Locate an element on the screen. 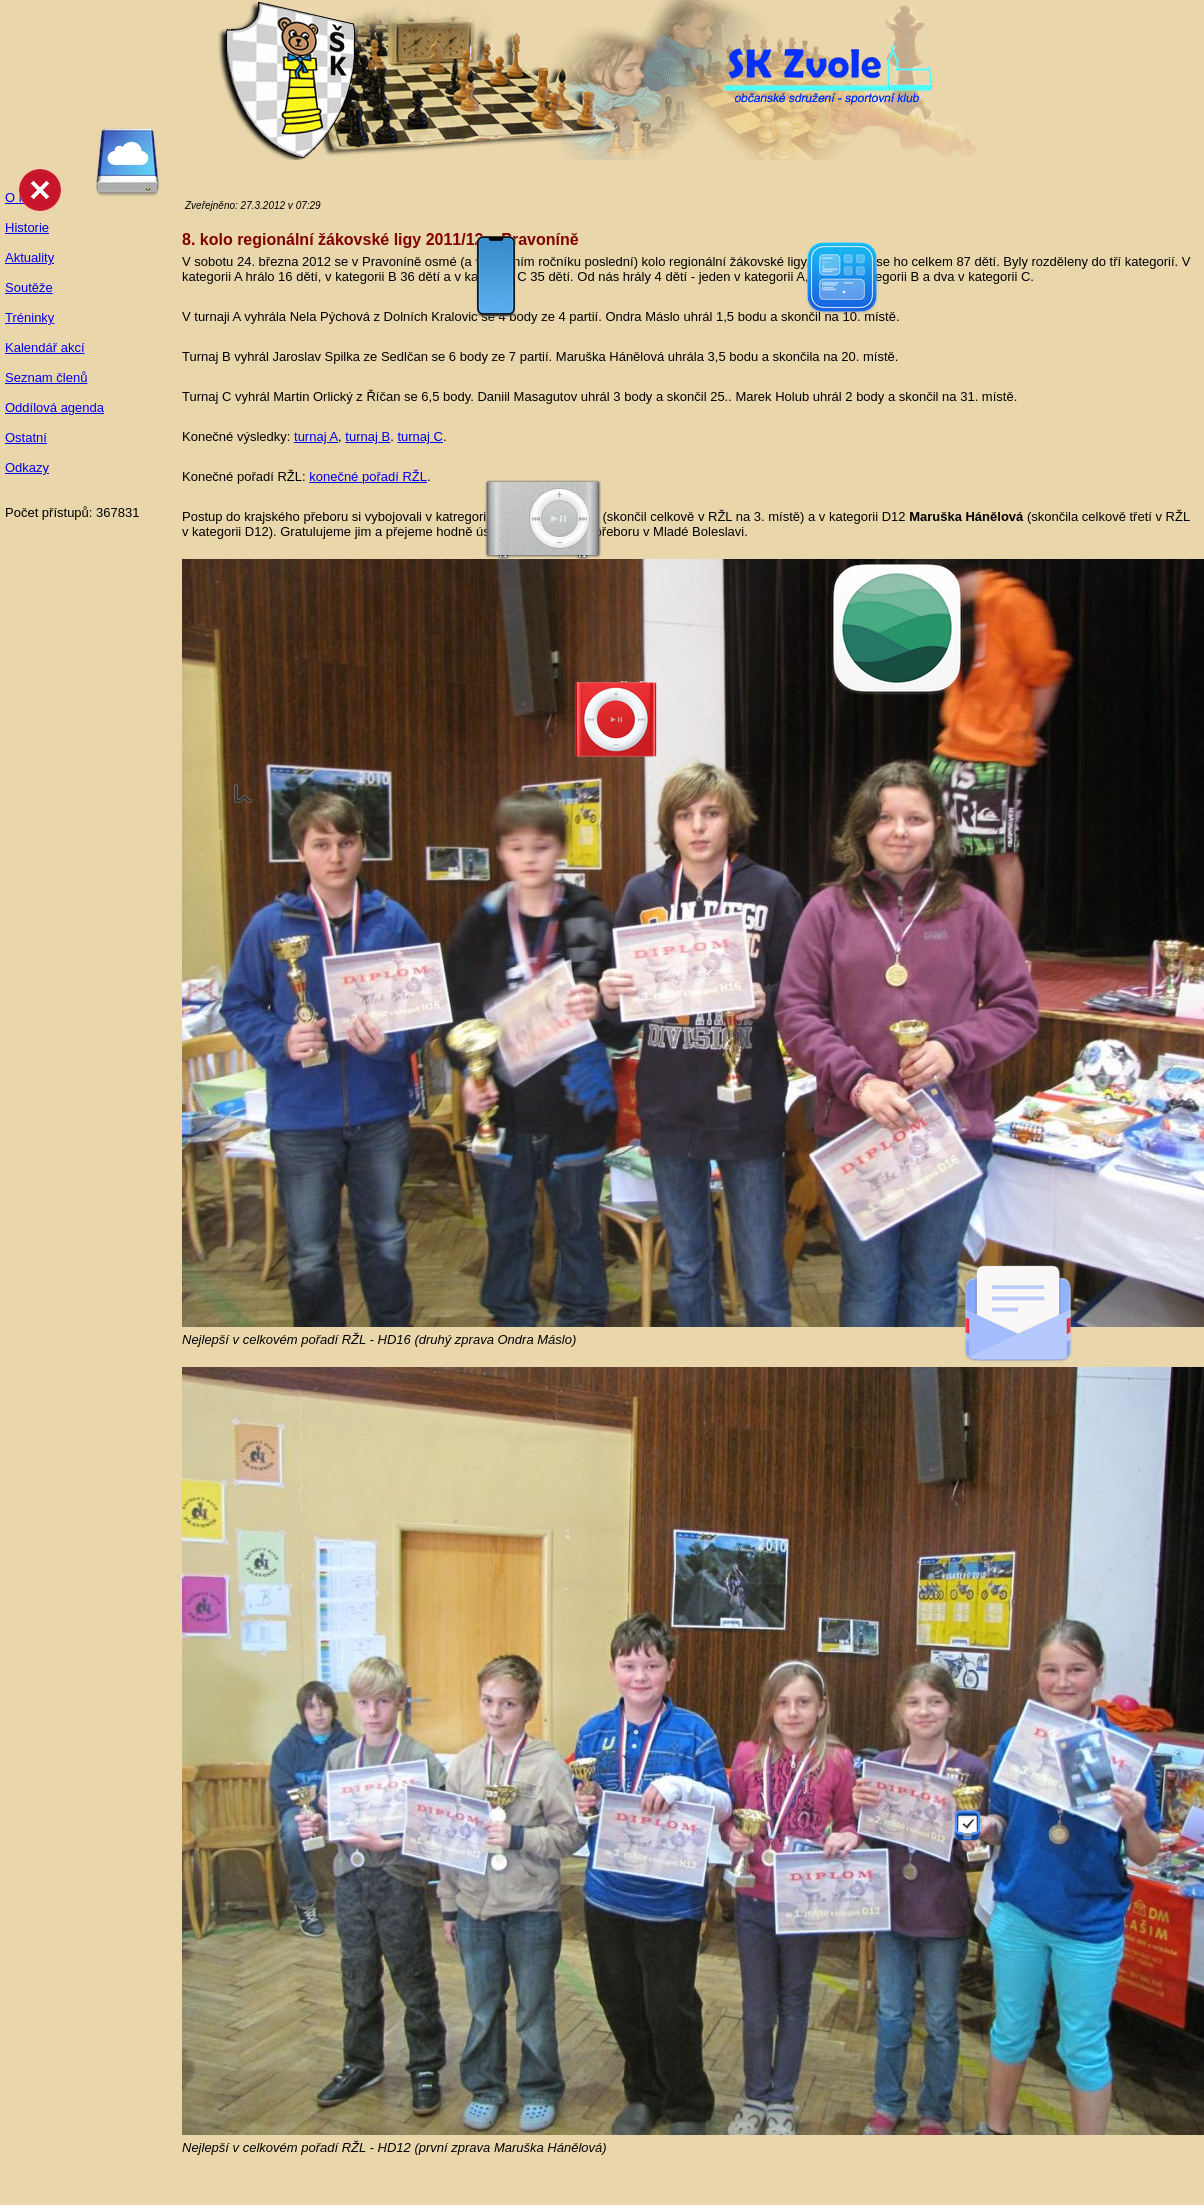 This screenshot has height=2205, width=1204. access iDisk cloud storage is located at coordinates (127, 162).